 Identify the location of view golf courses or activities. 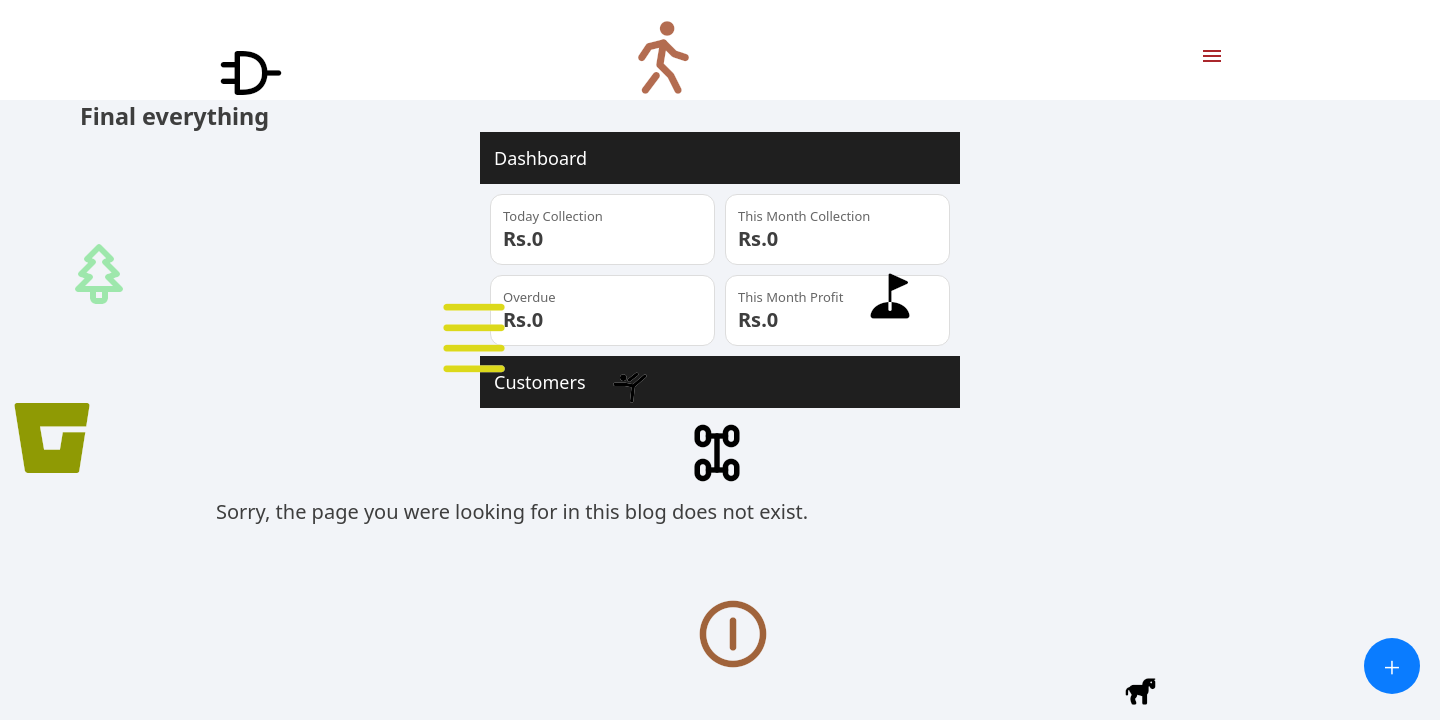
(890, 296).